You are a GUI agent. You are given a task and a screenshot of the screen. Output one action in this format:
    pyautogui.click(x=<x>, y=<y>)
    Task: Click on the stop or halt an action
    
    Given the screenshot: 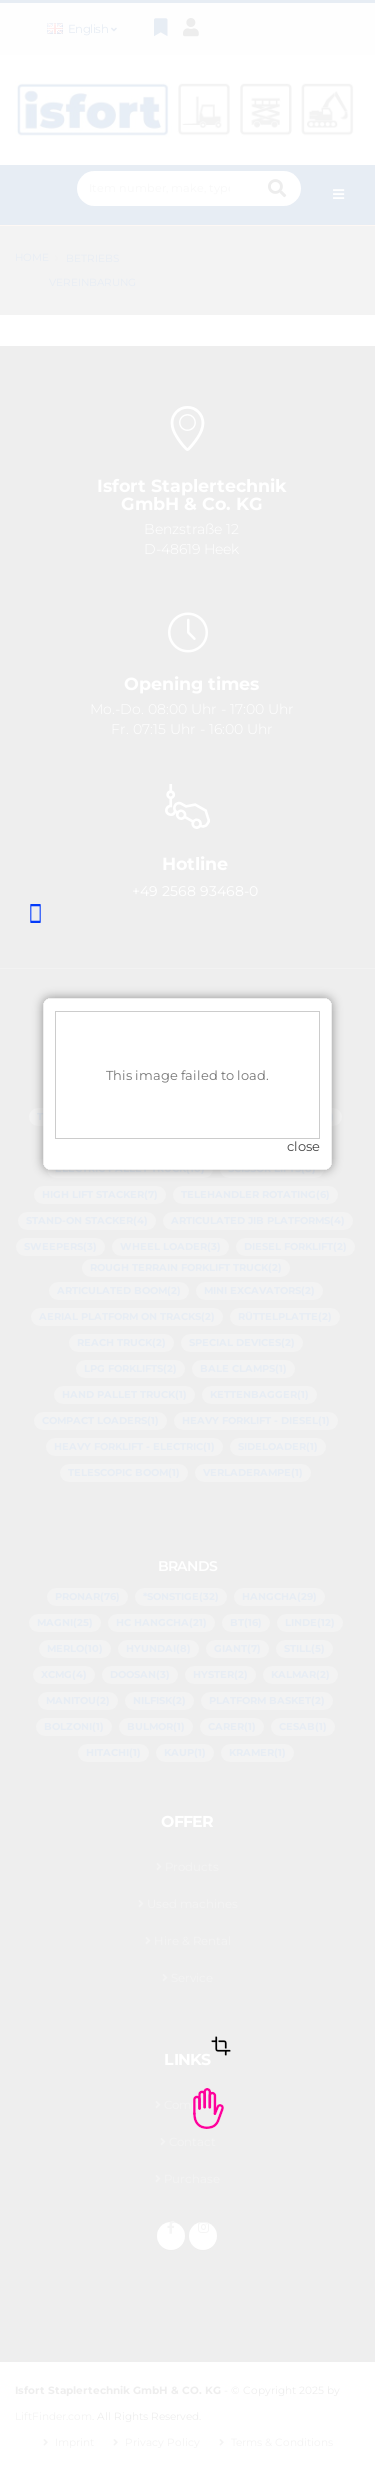 What is the action you would take?
    pyautogui.click(x=208, y=2108)
    